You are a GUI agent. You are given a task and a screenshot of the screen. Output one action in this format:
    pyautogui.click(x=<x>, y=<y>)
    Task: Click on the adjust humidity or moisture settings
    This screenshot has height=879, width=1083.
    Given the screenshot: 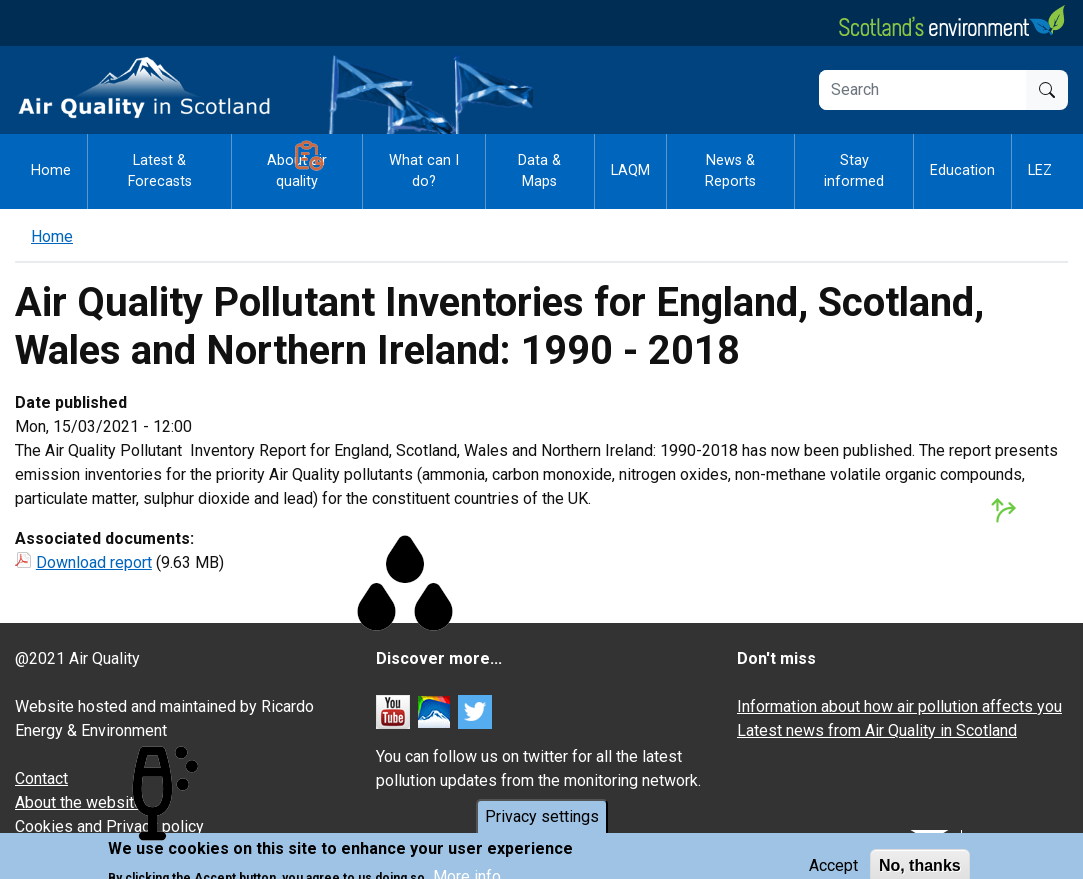 What is the action you would take?
    pyautogui.click(x=405, y=583)
    